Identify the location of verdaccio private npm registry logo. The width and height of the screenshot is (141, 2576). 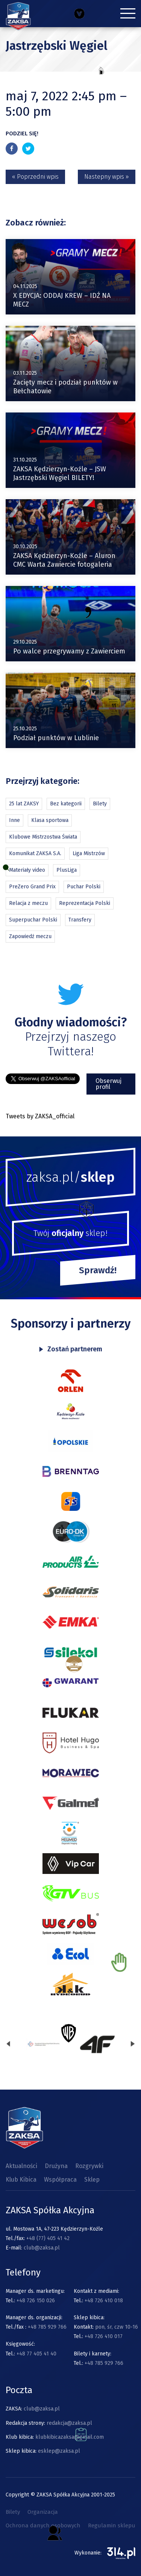
(79, 14).